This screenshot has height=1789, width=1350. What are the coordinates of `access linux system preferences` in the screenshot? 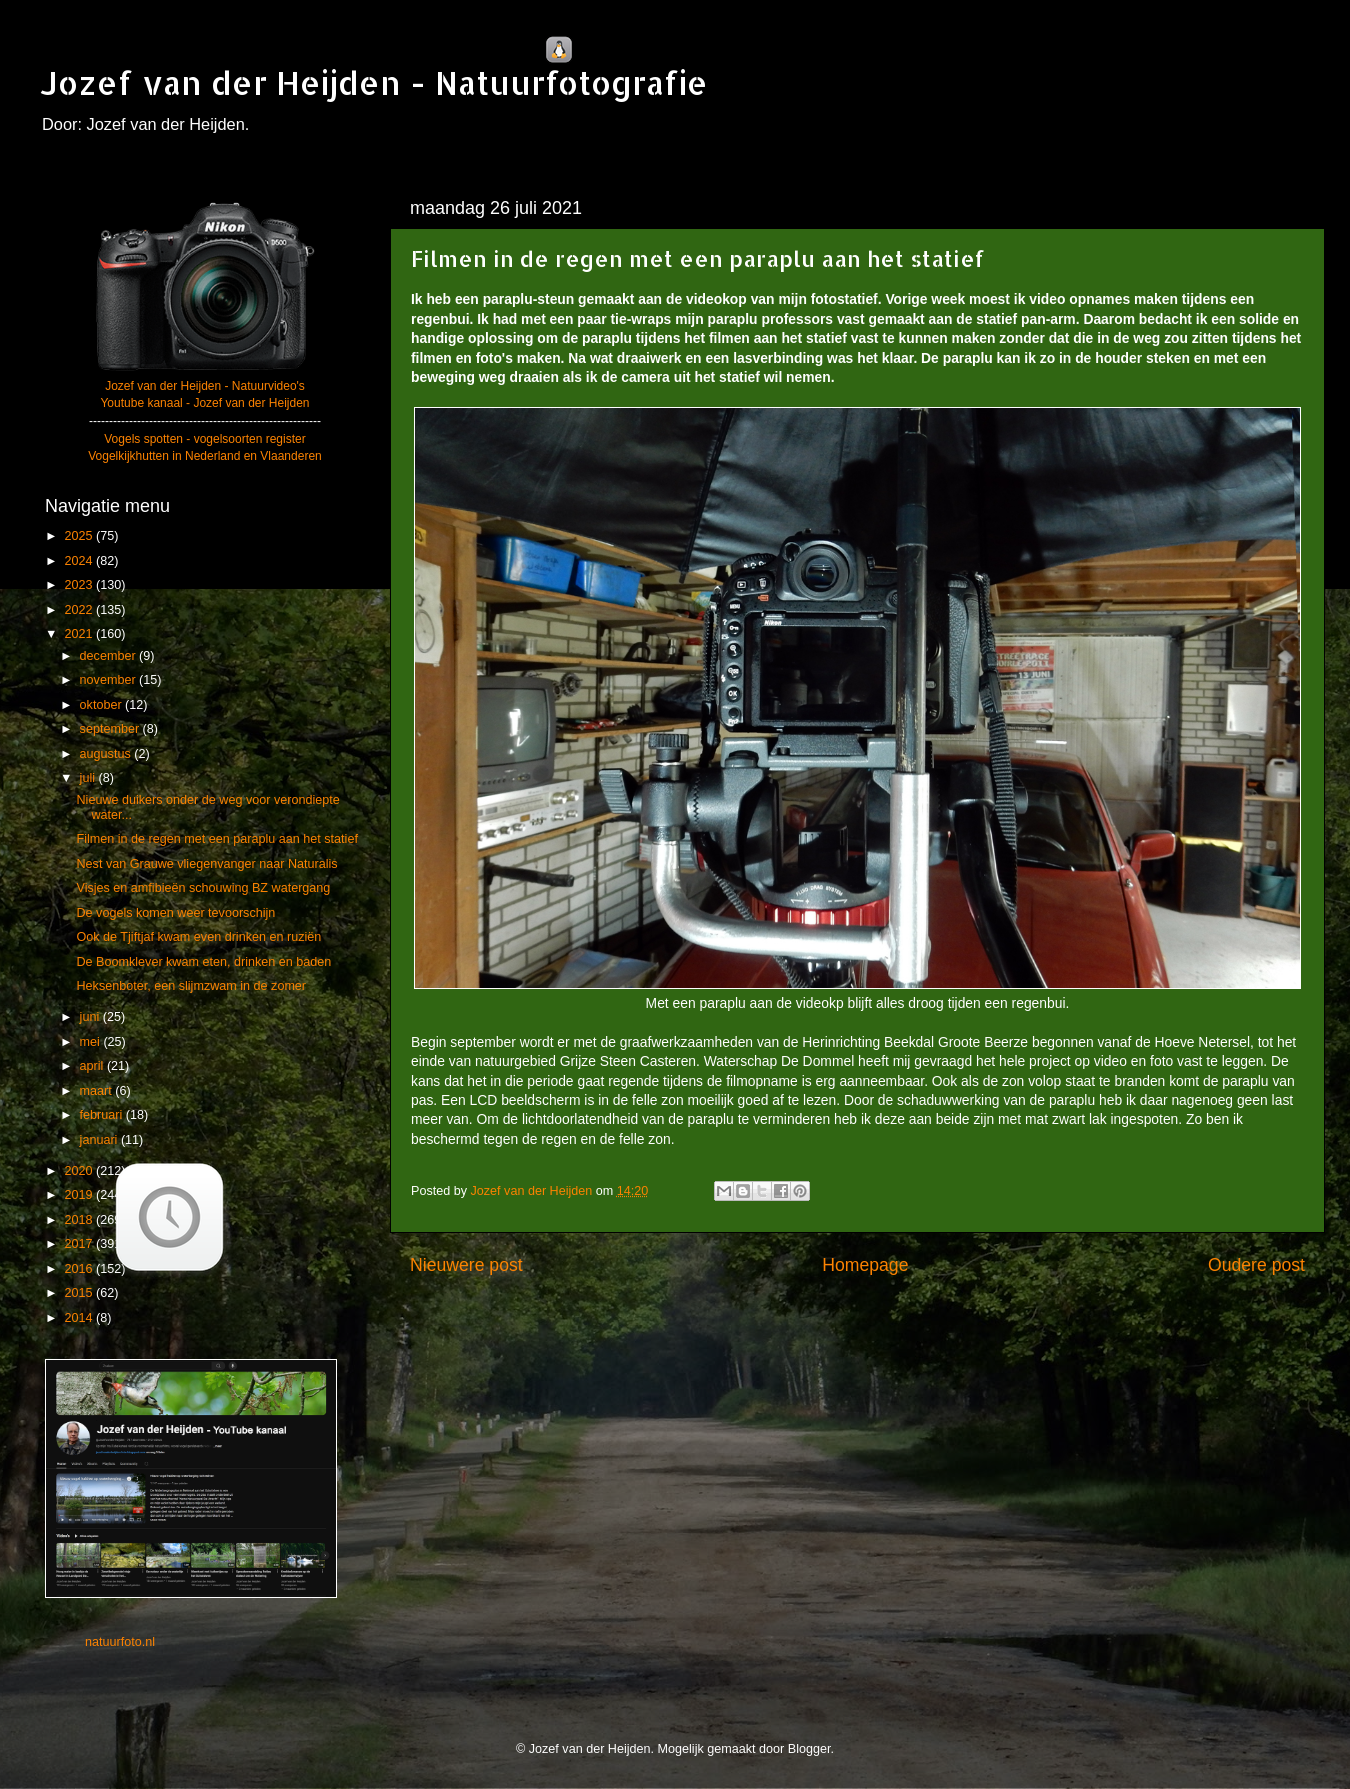 It's located at (559, 50).